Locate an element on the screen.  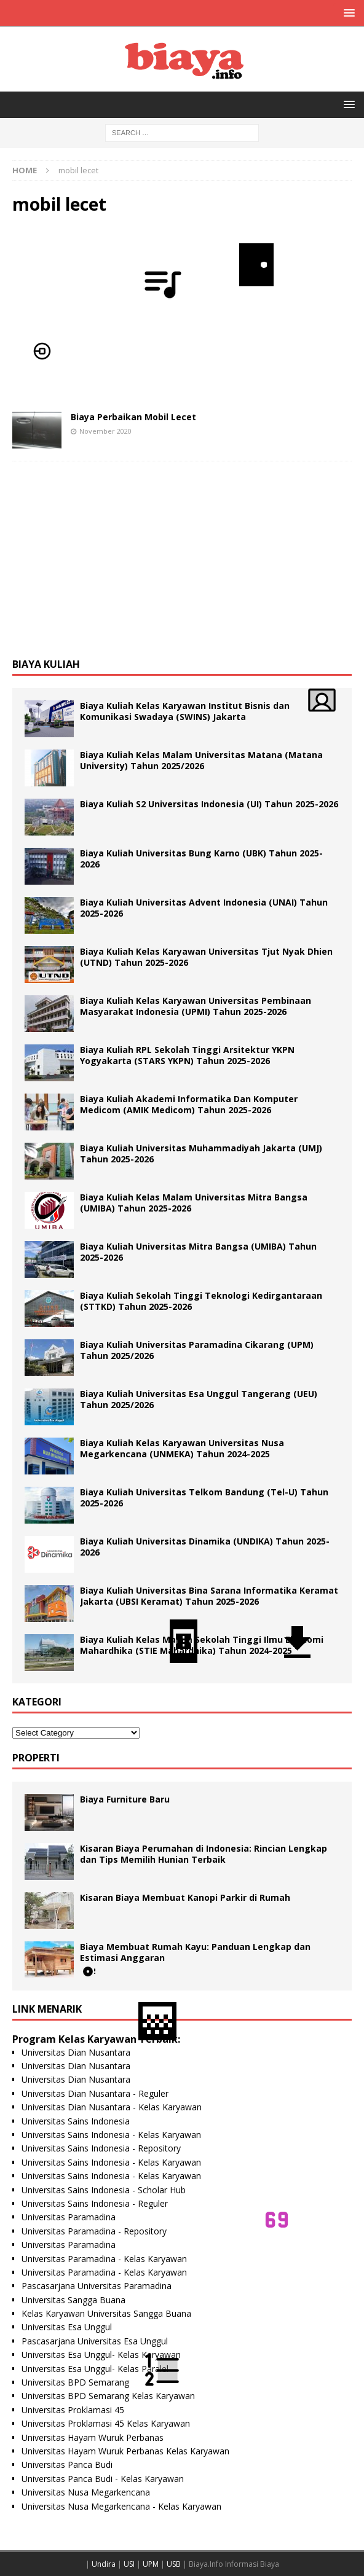
download a file or app is located at coordinates (297, 1643).